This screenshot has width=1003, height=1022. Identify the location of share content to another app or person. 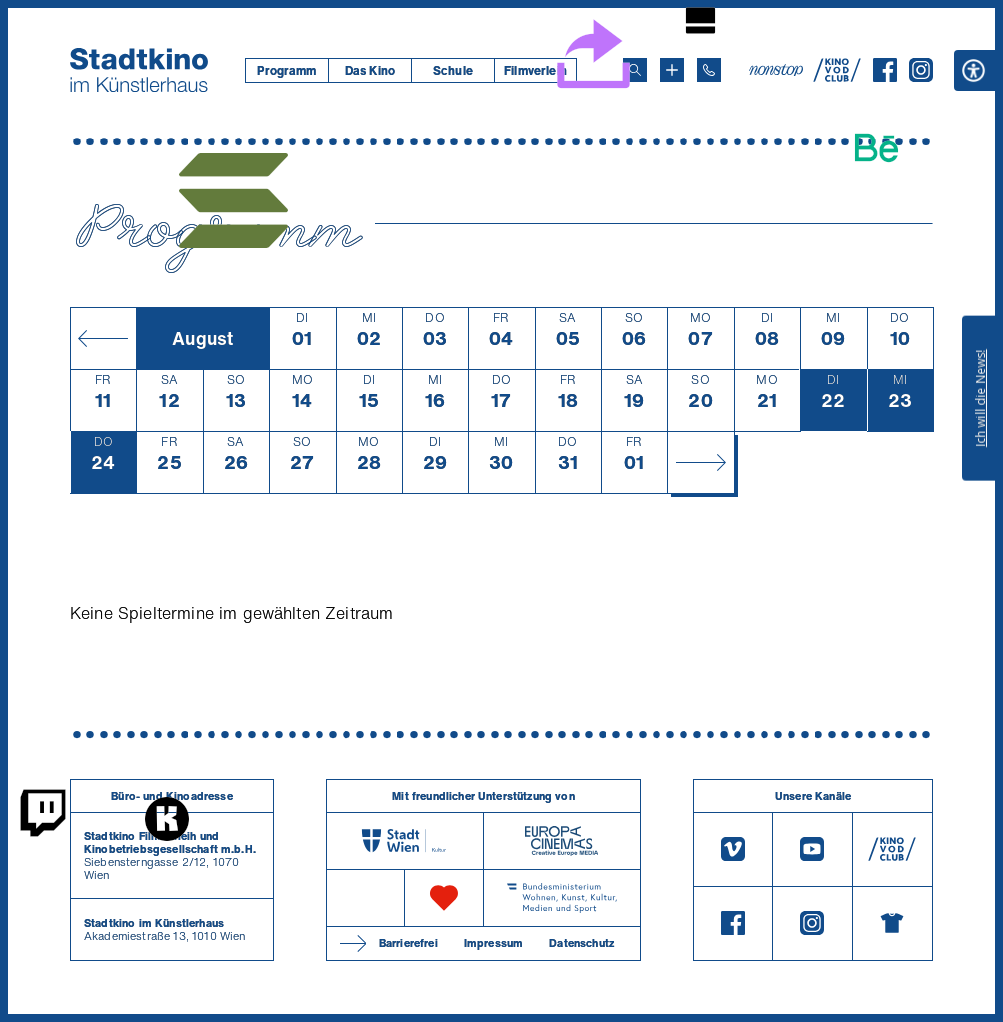
(593, 55).